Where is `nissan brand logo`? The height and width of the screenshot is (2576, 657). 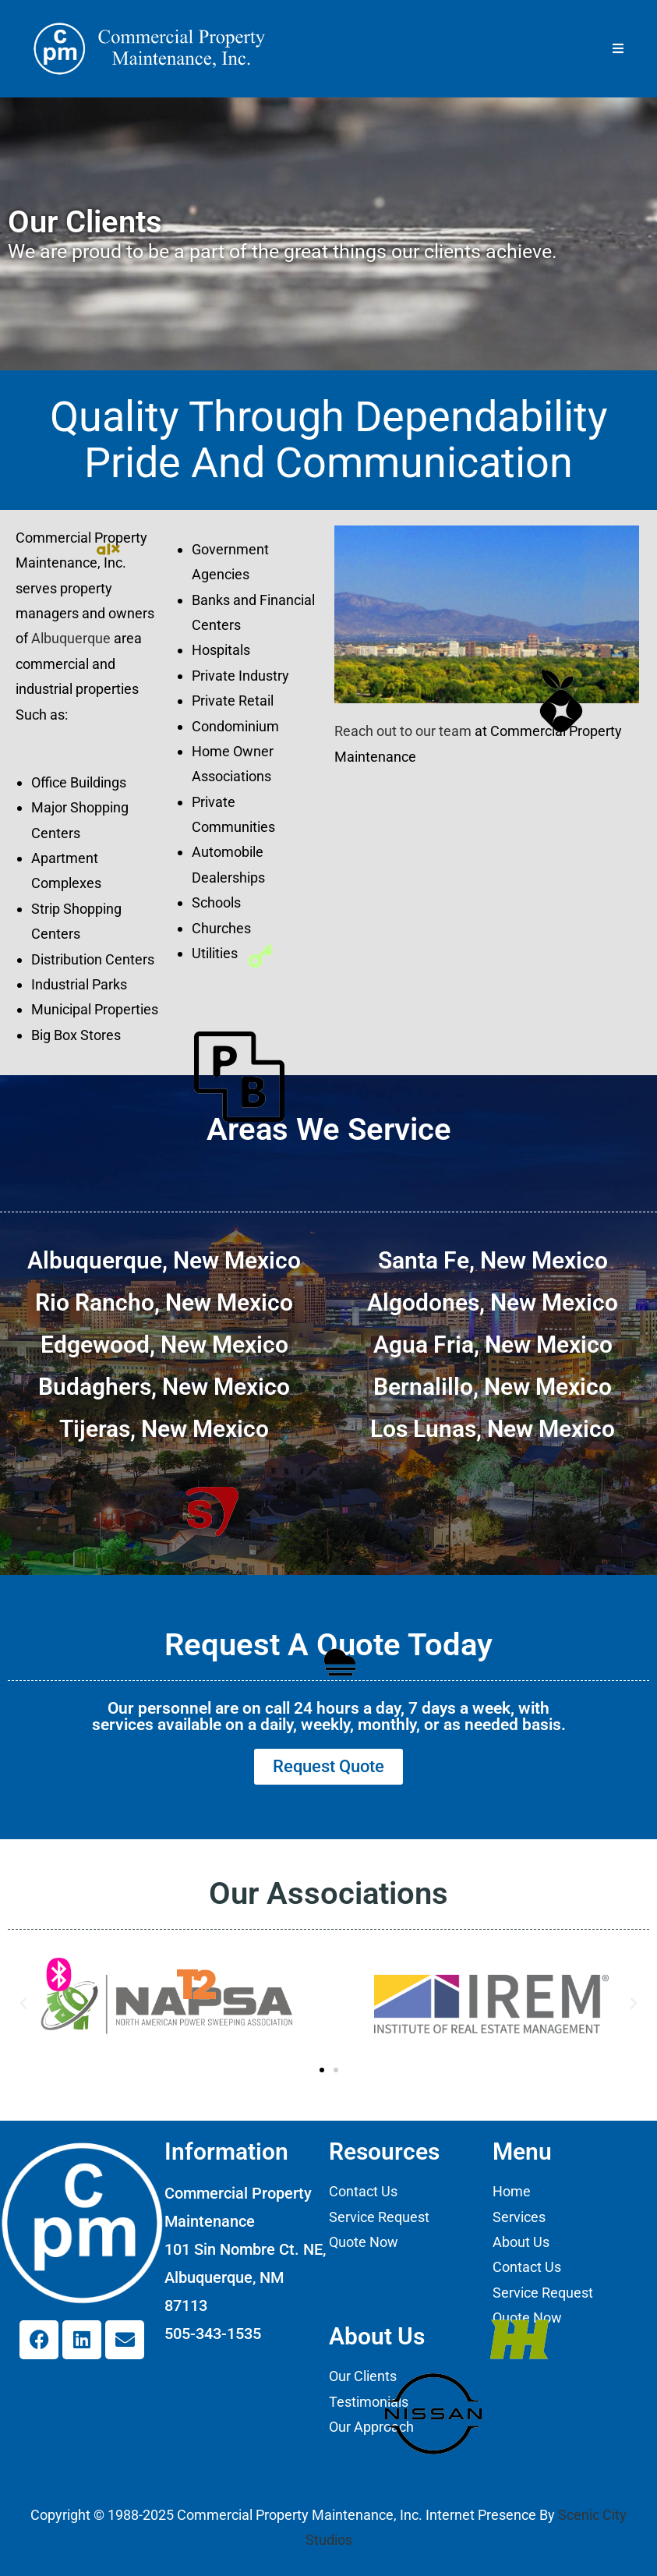 nissan brand logo is located at coordinates (433, 2414).